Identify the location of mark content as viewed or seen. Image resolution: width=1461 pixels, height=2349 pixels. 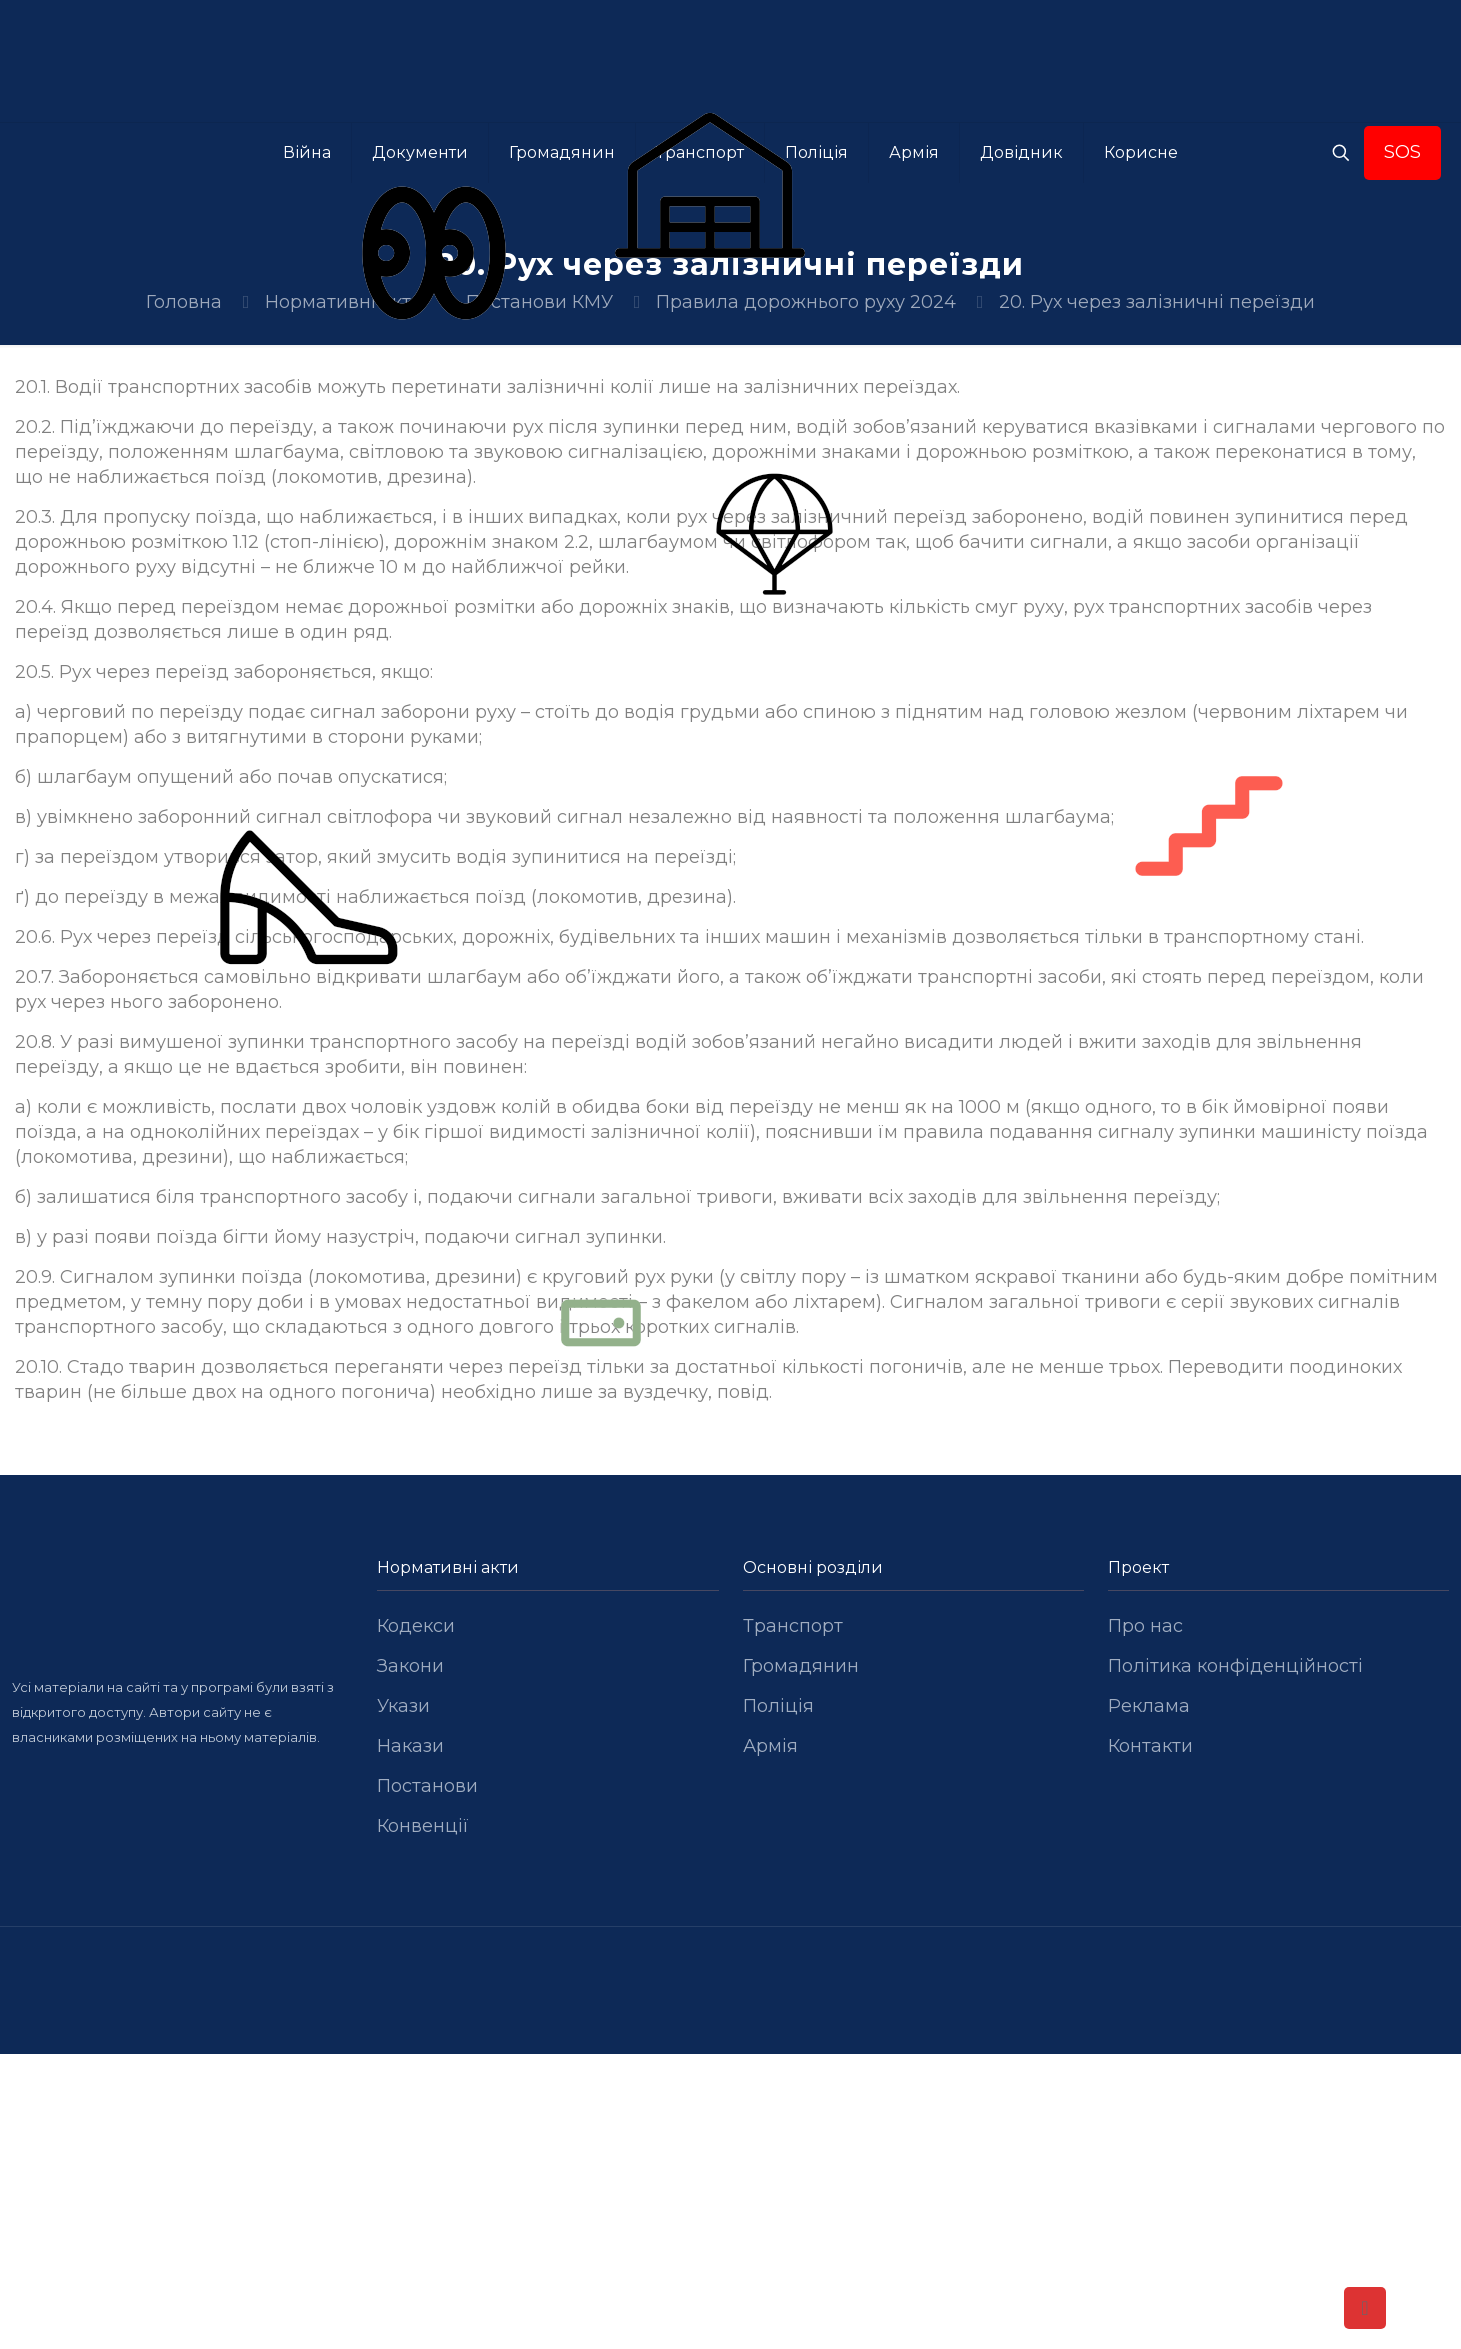
(434, 253).